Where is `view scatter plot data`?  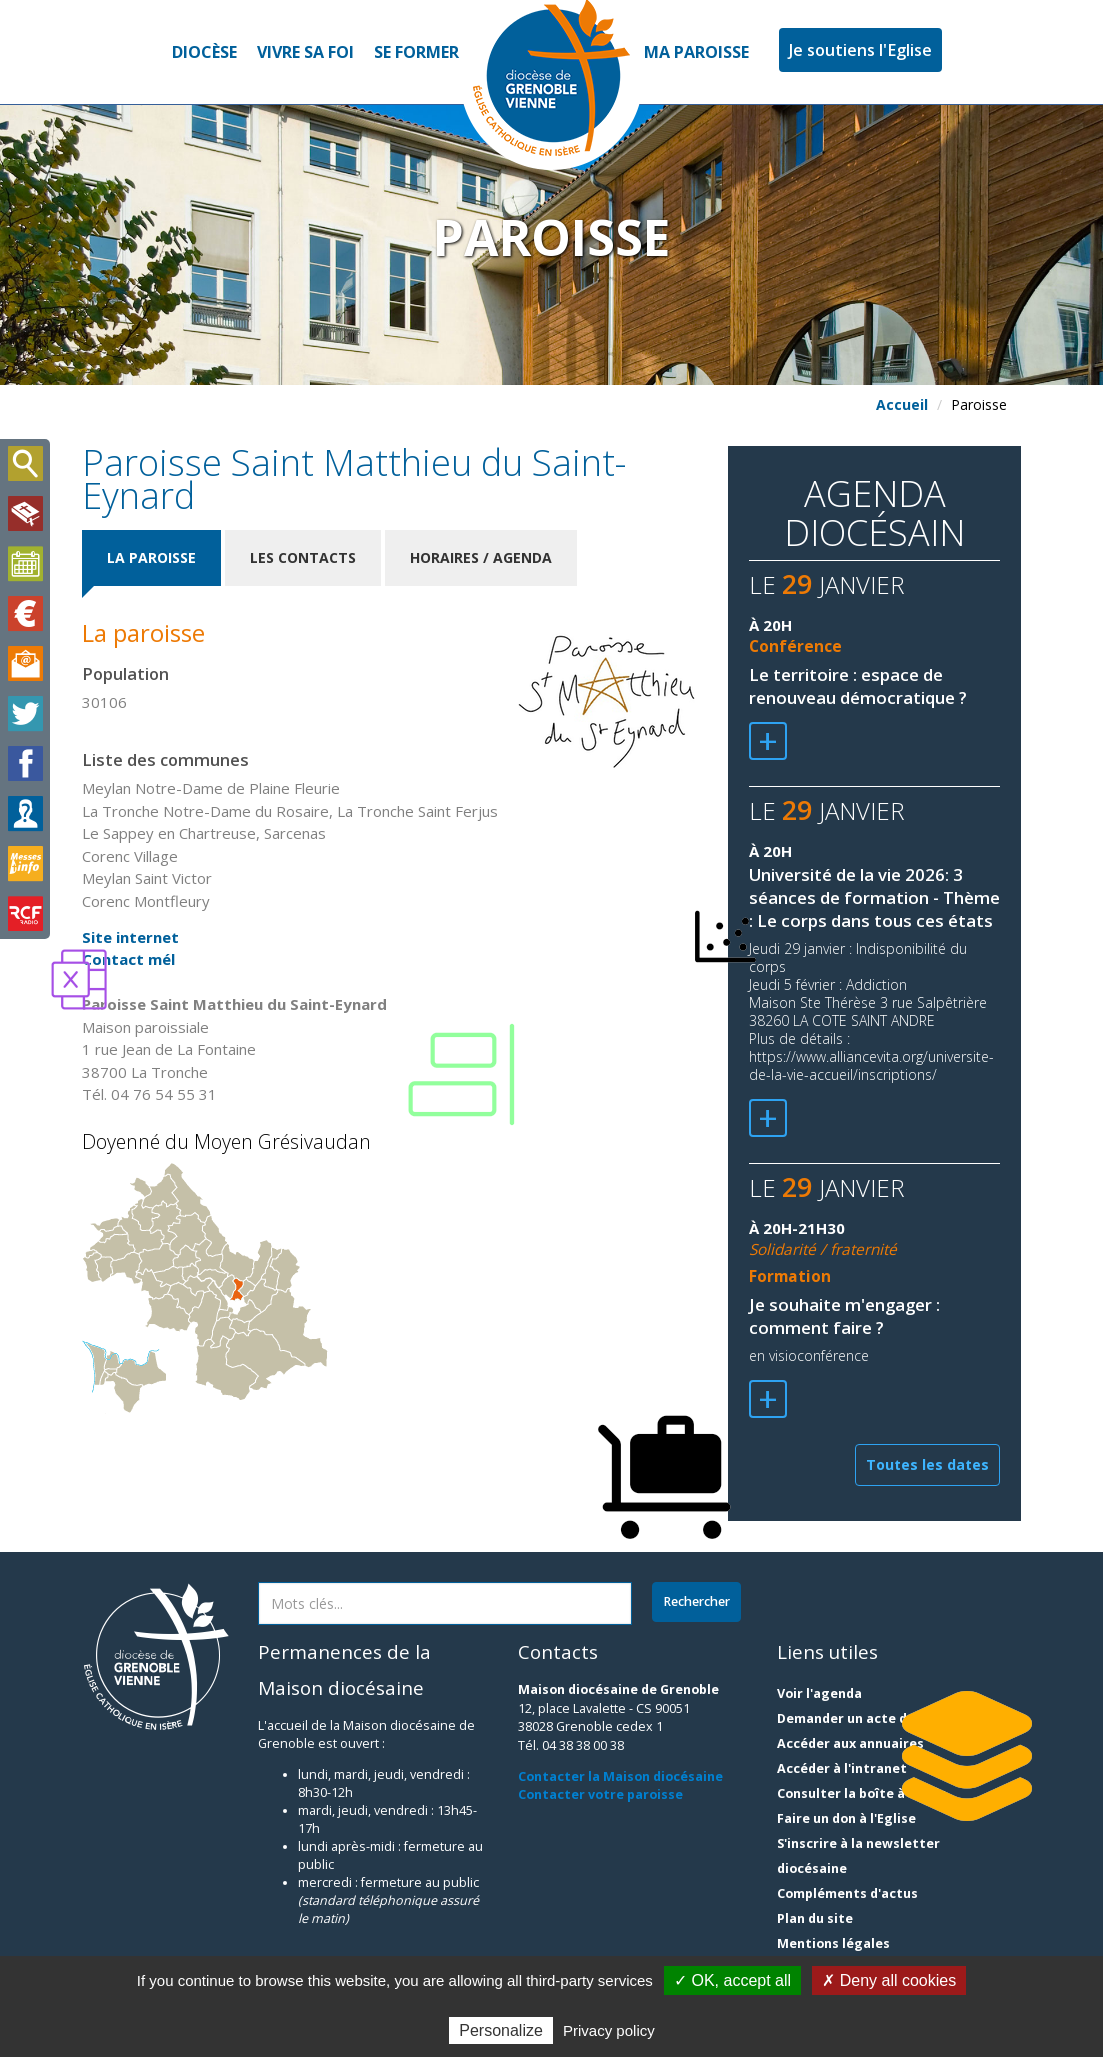
view scatter plot data is located at coordinates (725, 936).